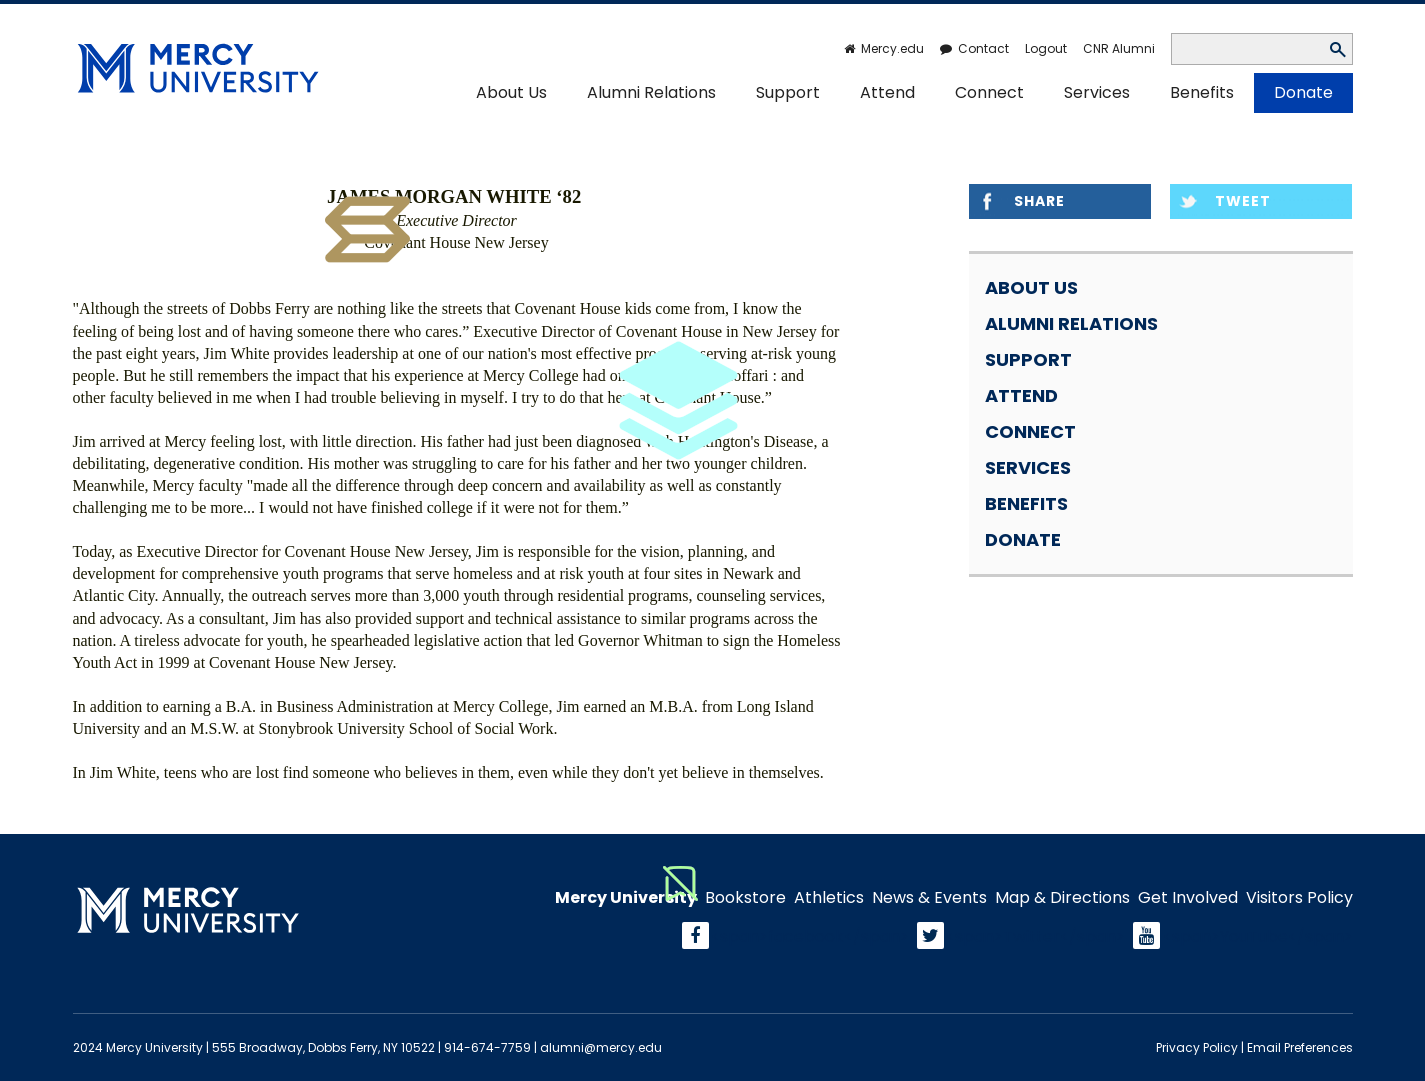  What do you see at coordinates (680, 883) in the screenshot?
I see `remove from bookmarks` at bounding box center [680, 883].